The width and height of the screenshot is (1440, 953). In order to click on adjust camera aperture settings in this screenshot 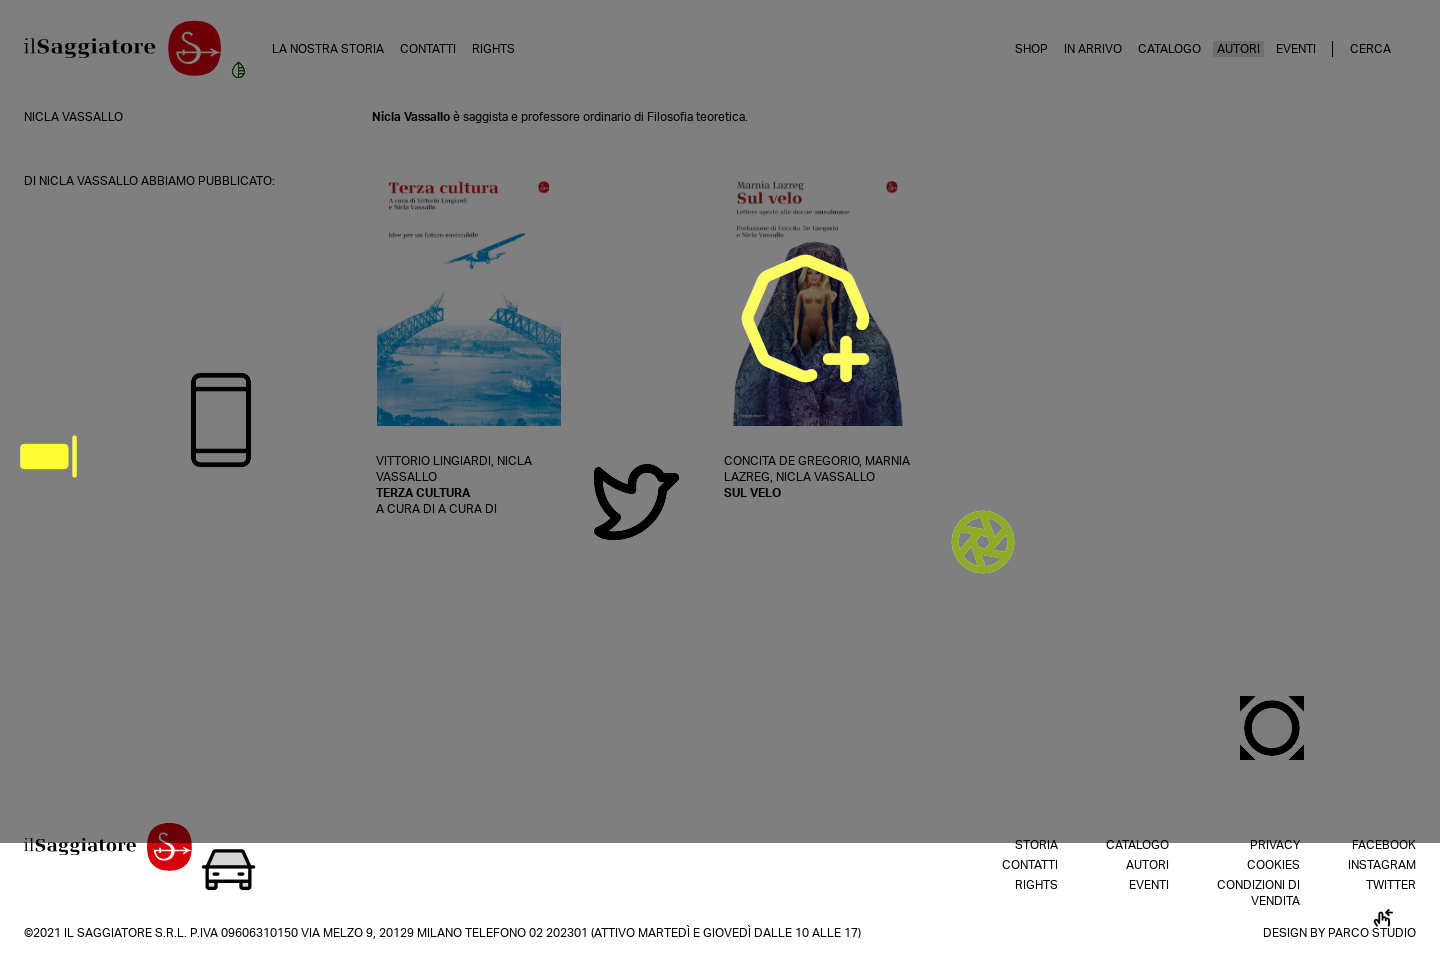, I will do `click(983, 542)`.